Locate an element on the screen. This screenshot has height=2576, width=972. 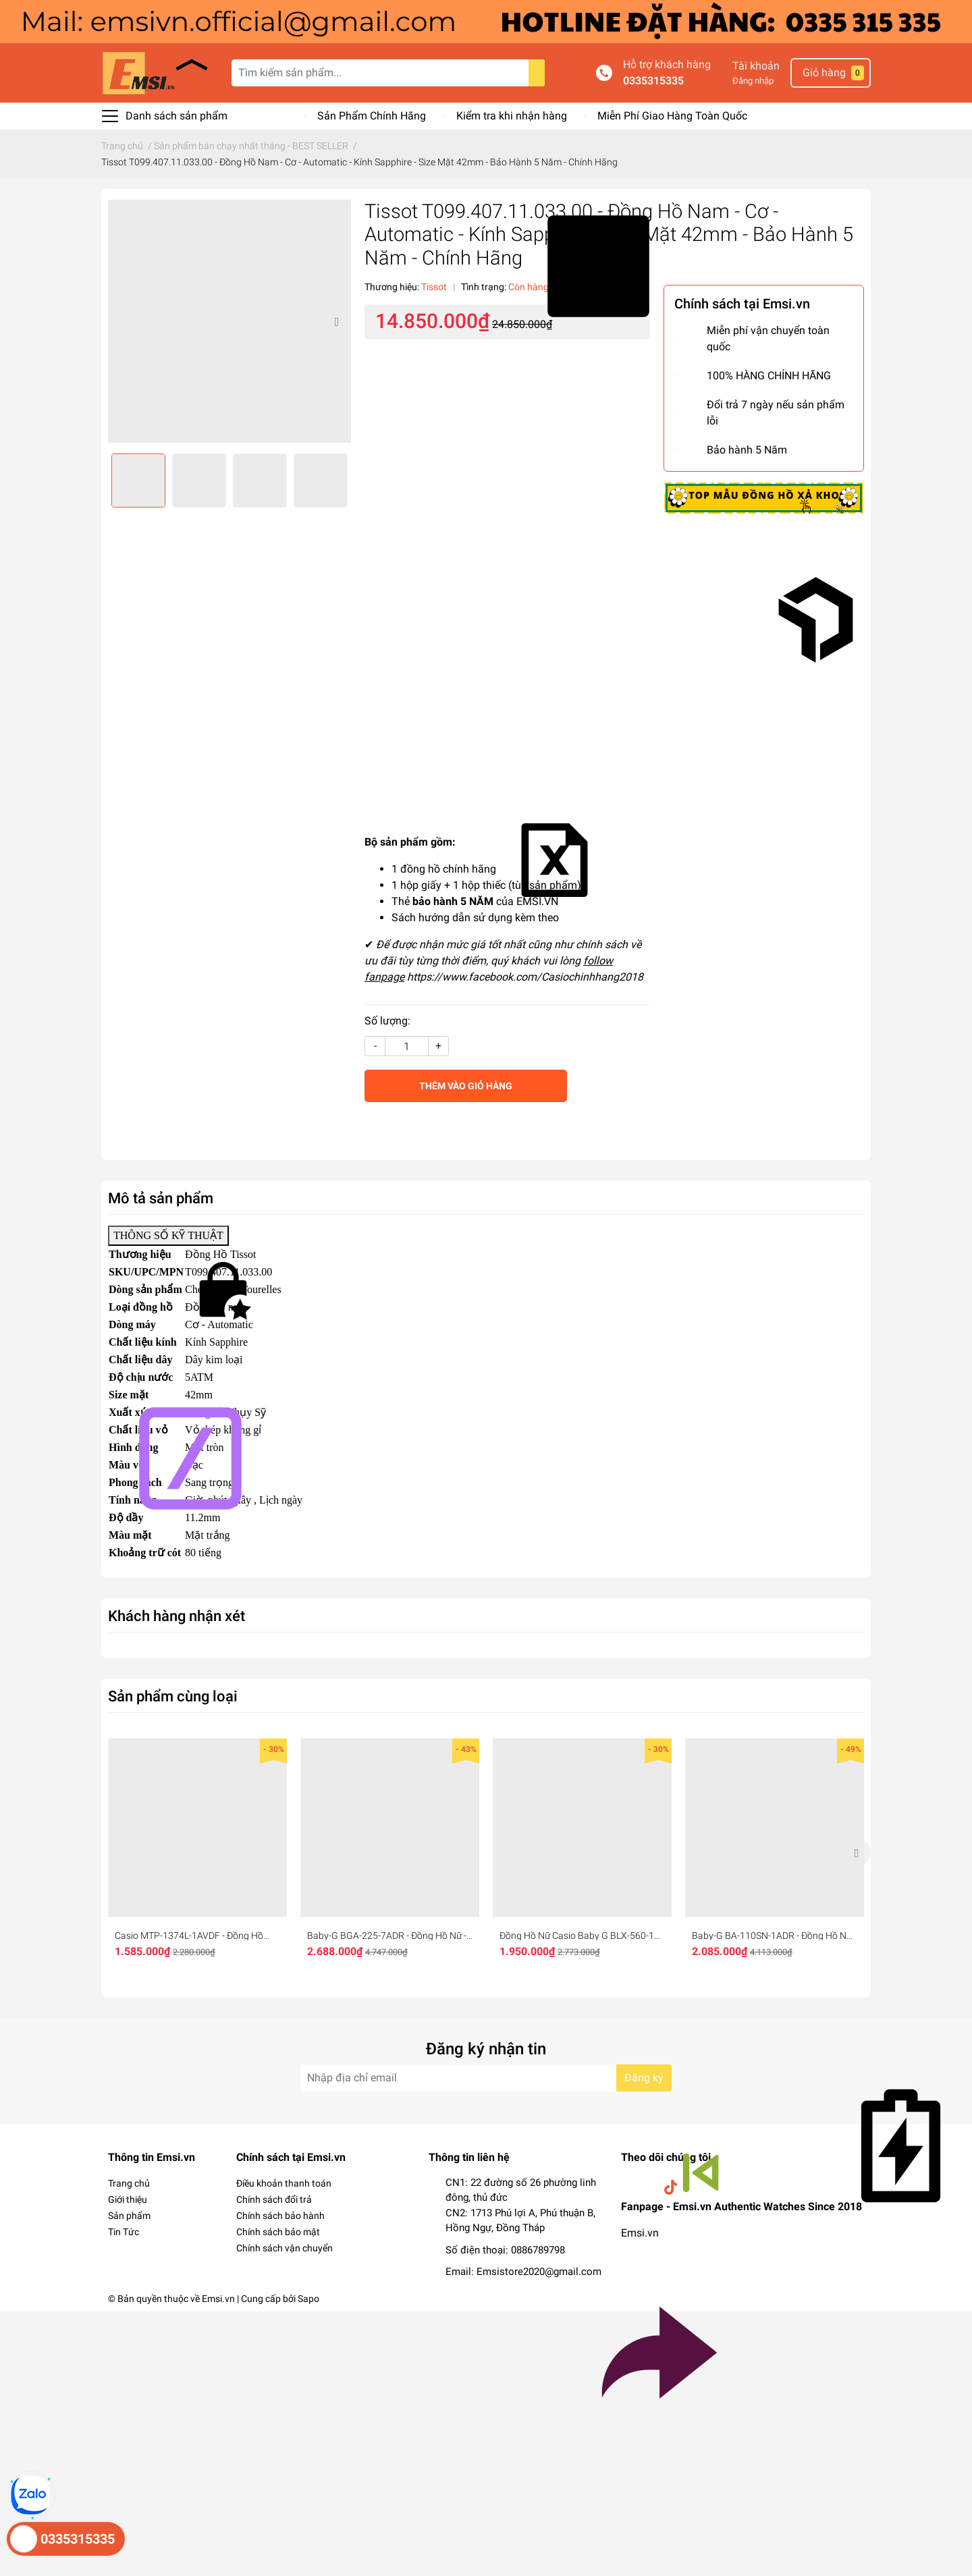
mark a security setting as favorite is located at coordinates (223, 1290).